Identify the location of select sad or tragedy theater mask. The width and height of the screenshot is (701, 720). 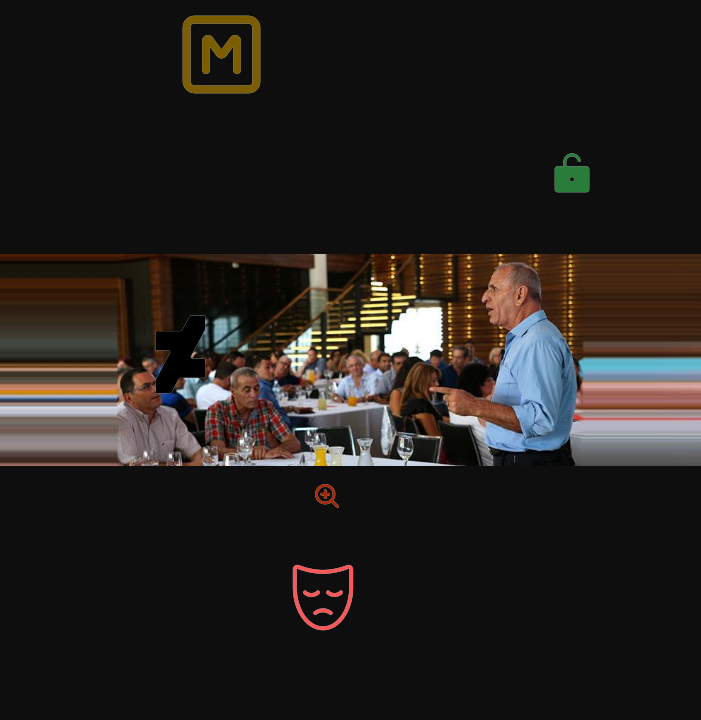
(323, 595).